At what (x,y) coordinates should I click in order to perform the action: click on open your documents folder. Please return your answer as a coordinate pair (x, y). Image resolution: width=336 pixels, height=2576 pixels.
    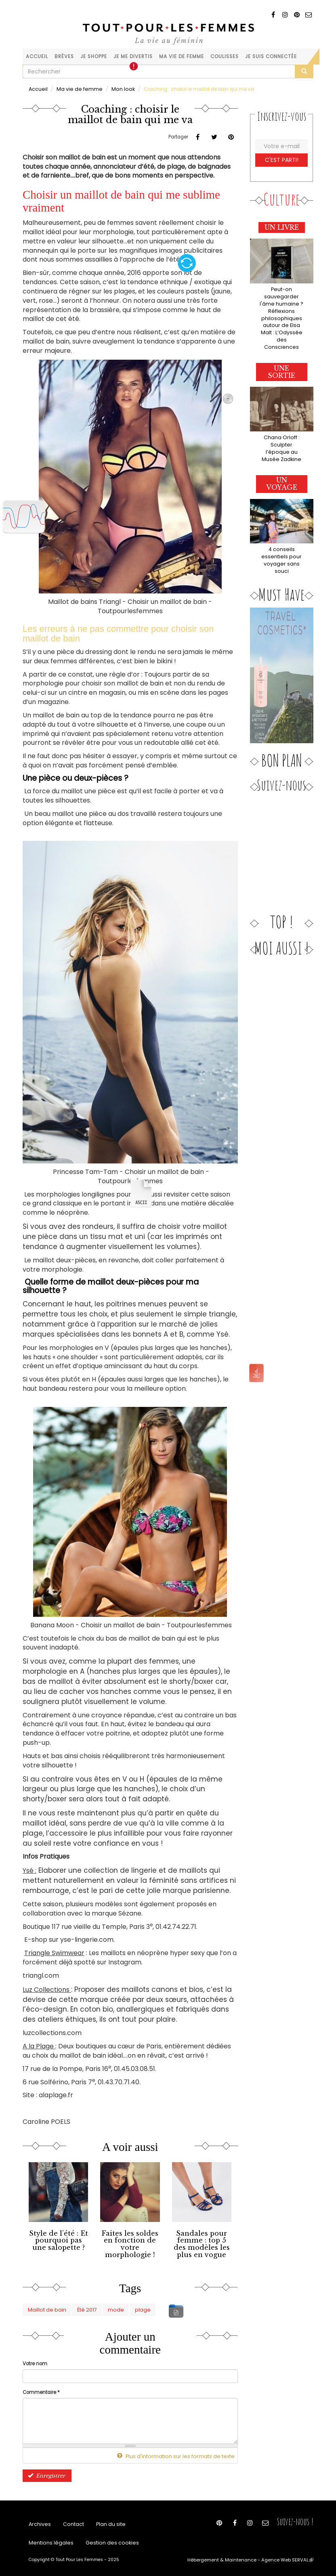
    Looking at the image, I should click on (176, 2311).